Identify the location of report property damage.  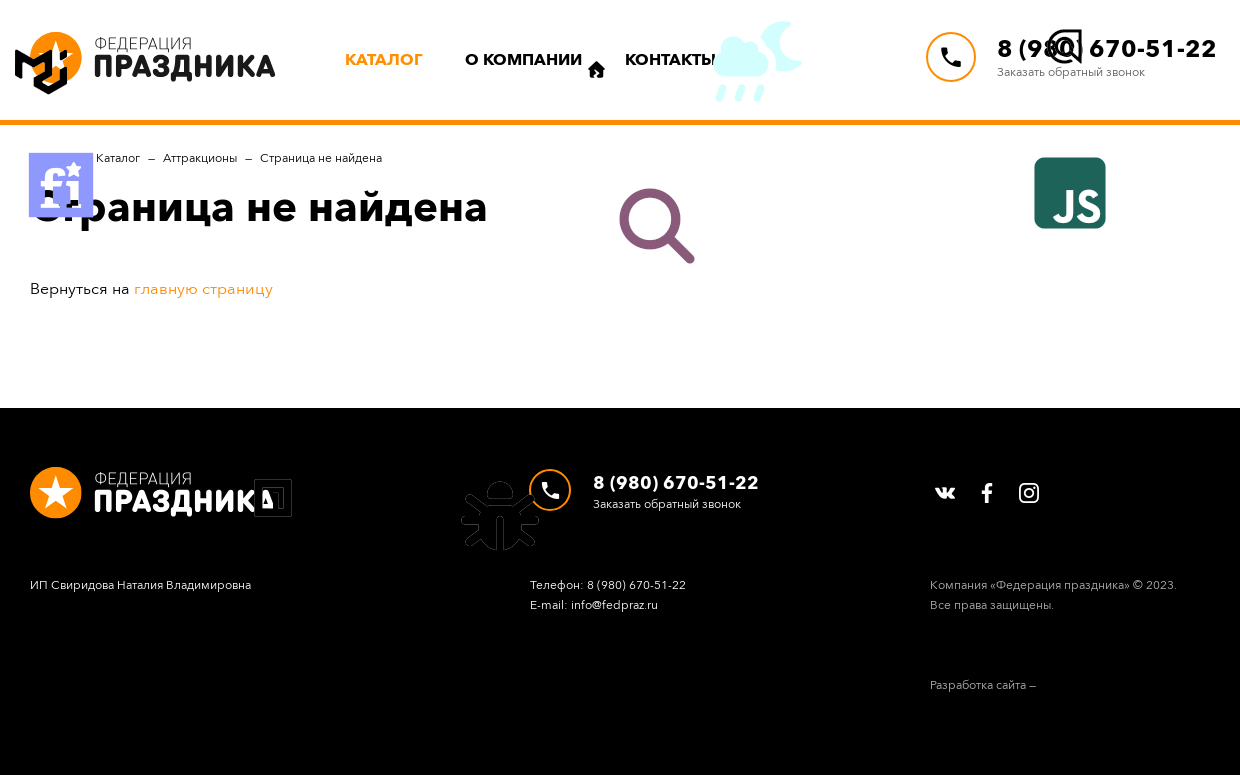
(596, 69).